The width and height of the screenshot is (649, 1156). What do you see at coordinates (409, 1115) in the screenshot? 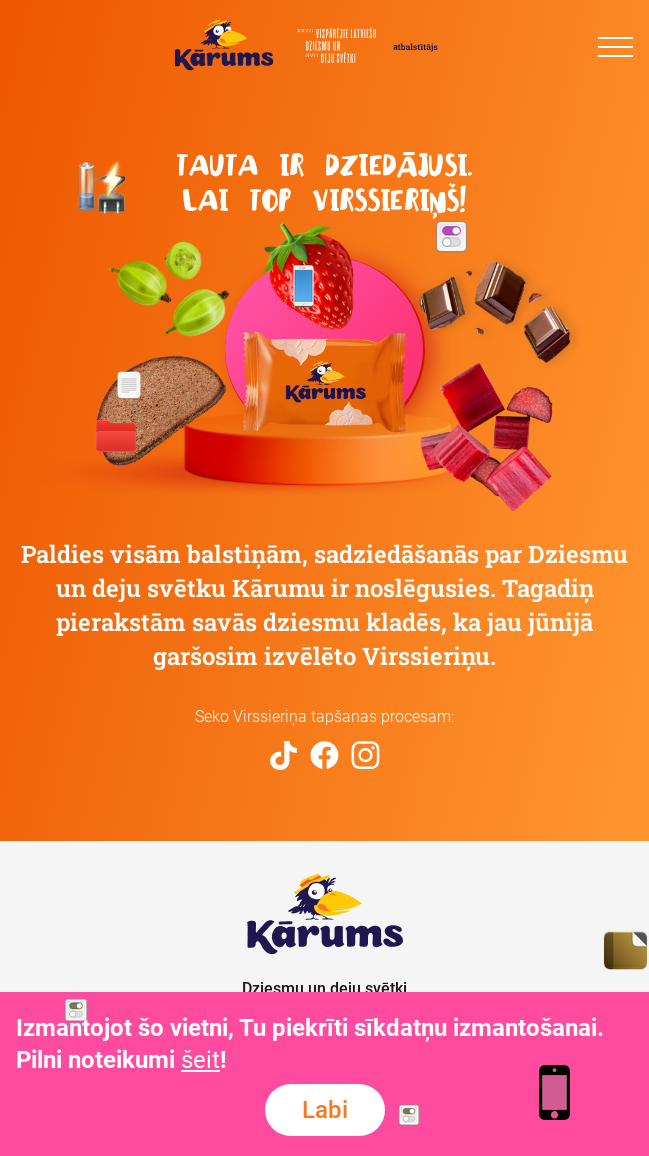
I see `open system settings or preferences` at bounding box center [409, 1115].